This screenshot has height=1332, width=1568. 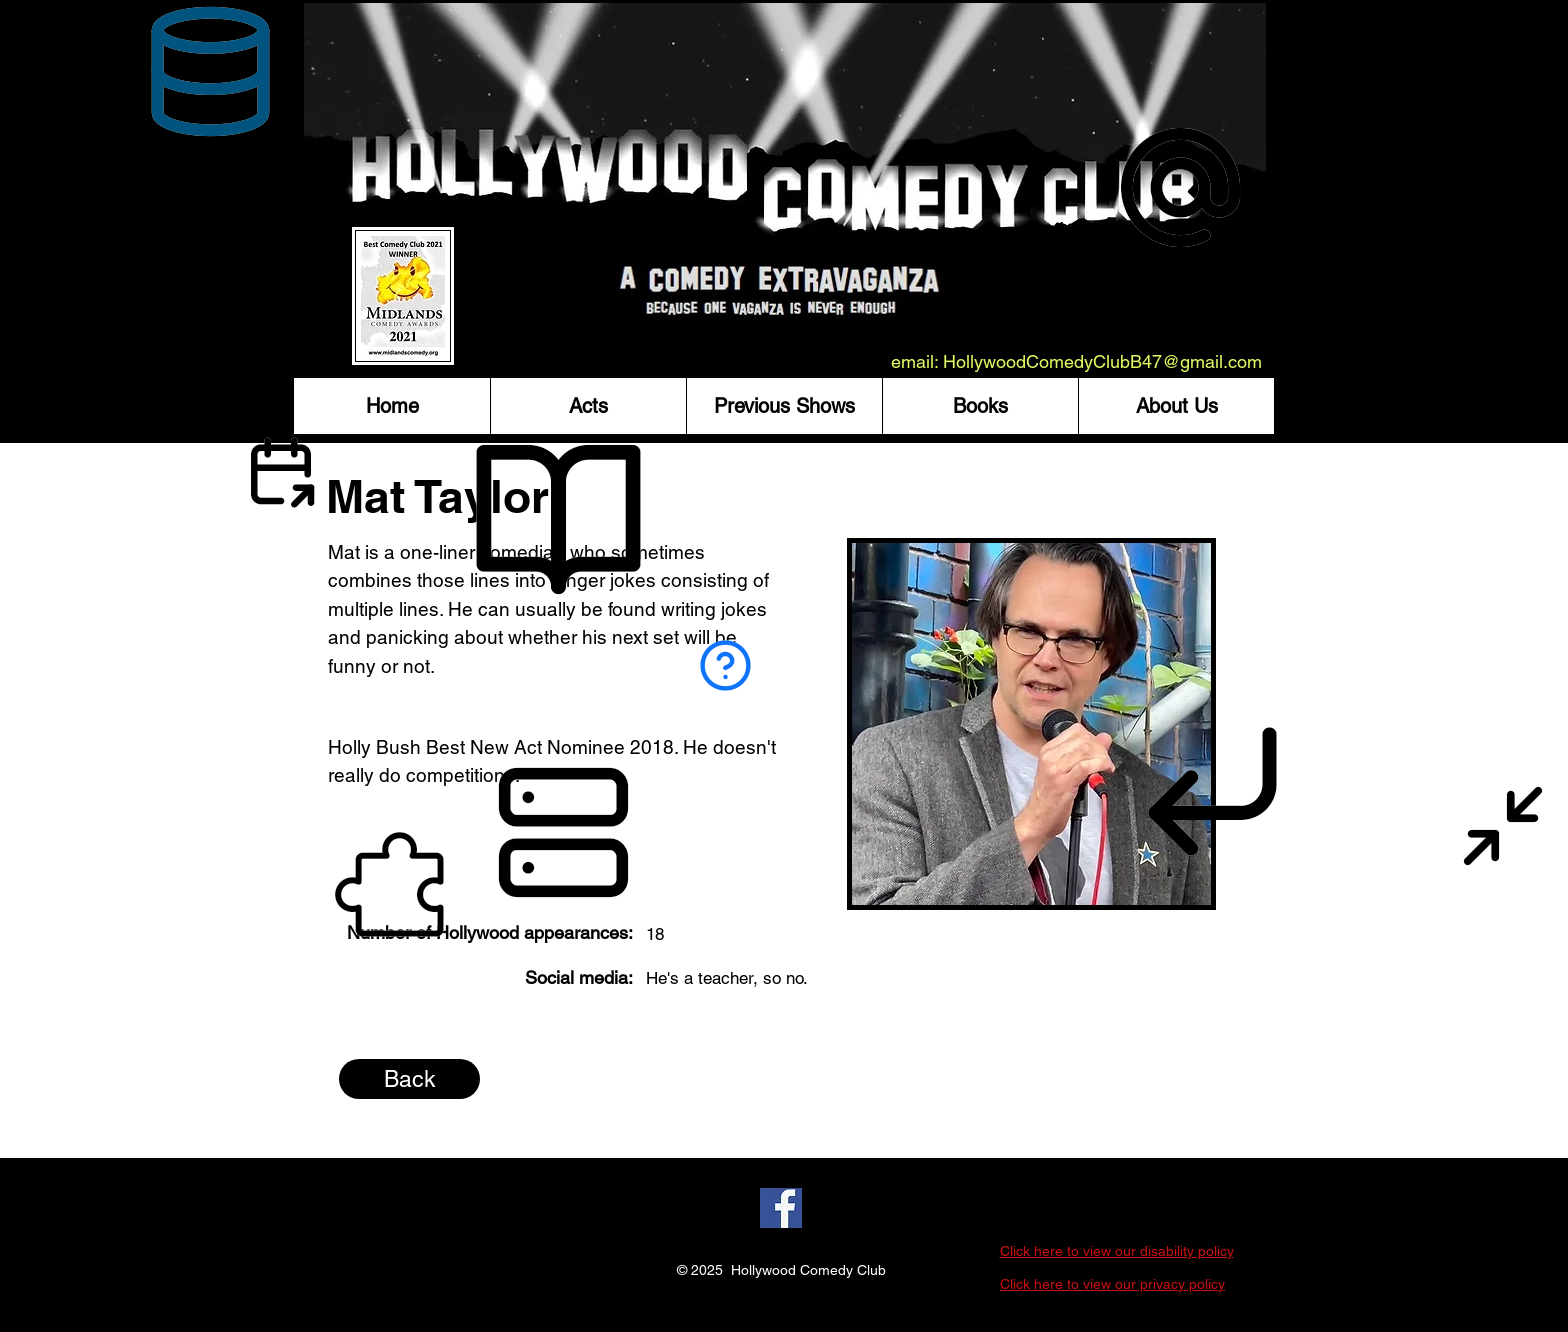 What do you see at coordinates (210, 71) in the screenshot?
I see `access database management` at bounding box center [210, 71].